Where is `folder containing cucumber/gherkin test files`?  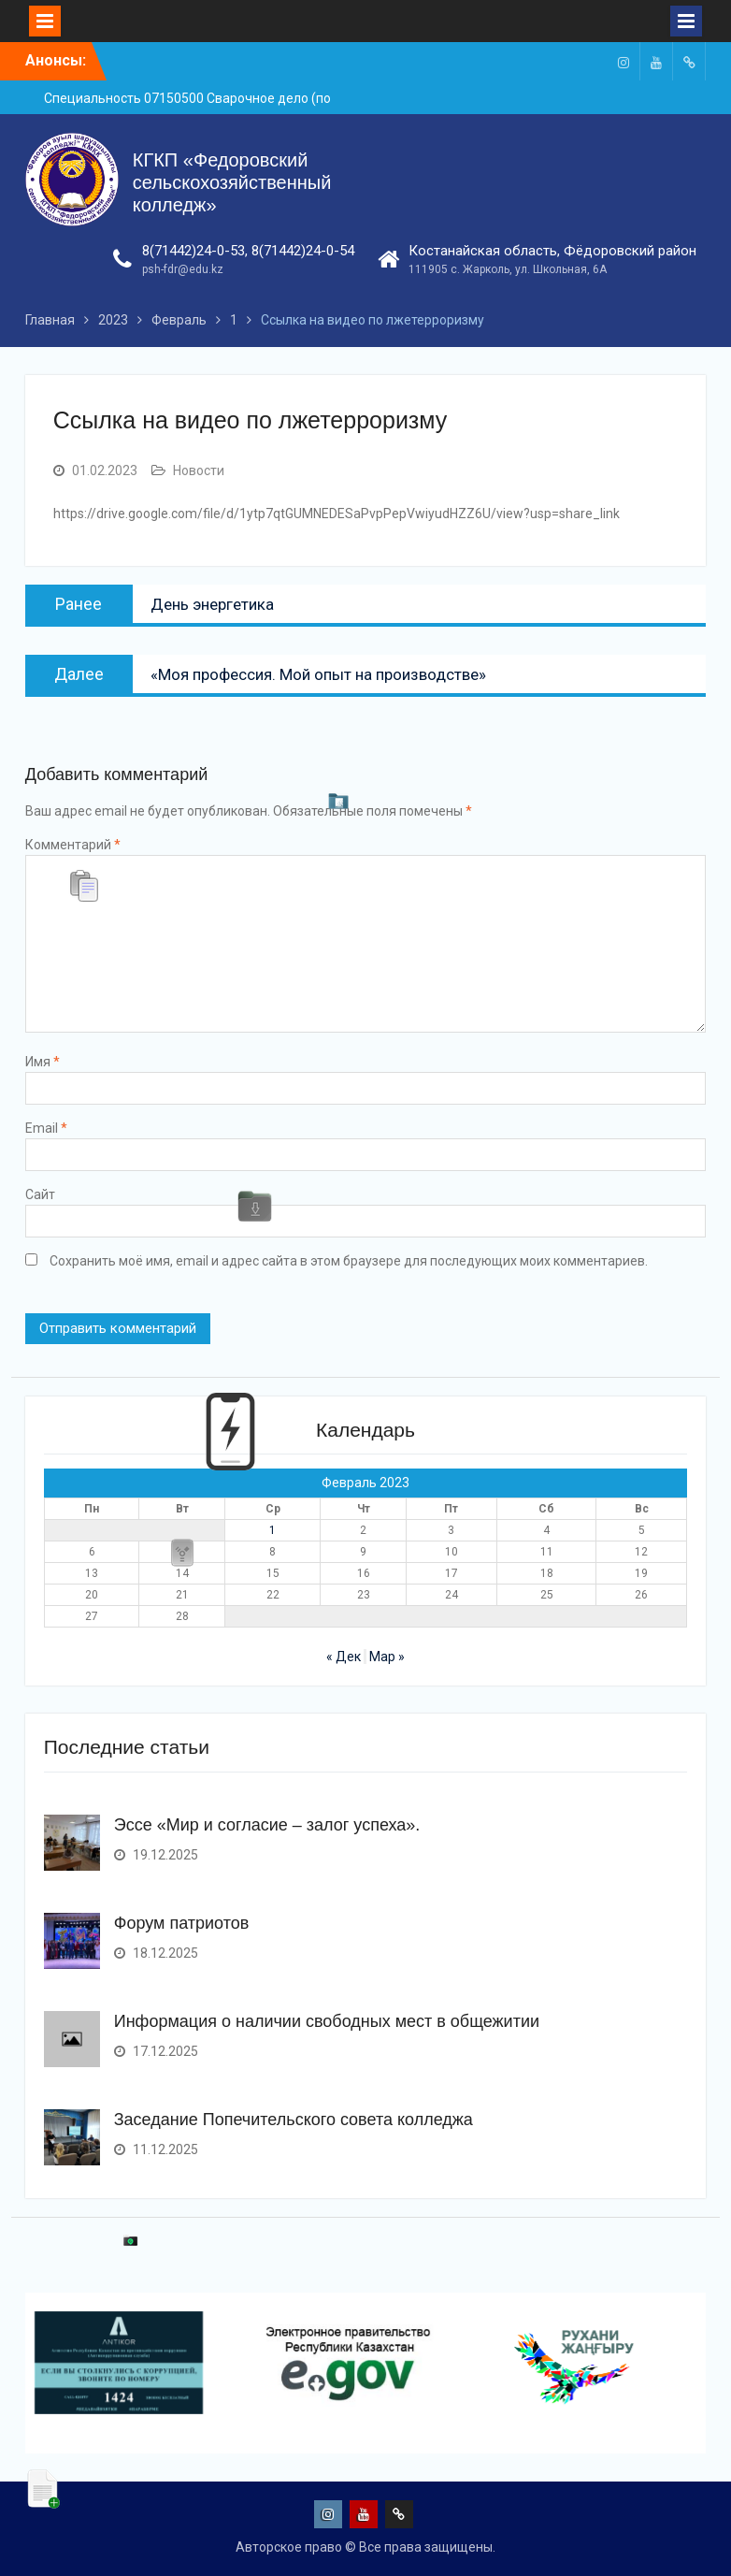 folder containing cucumber/gherkin test files is located at coordinates (130, 2240).